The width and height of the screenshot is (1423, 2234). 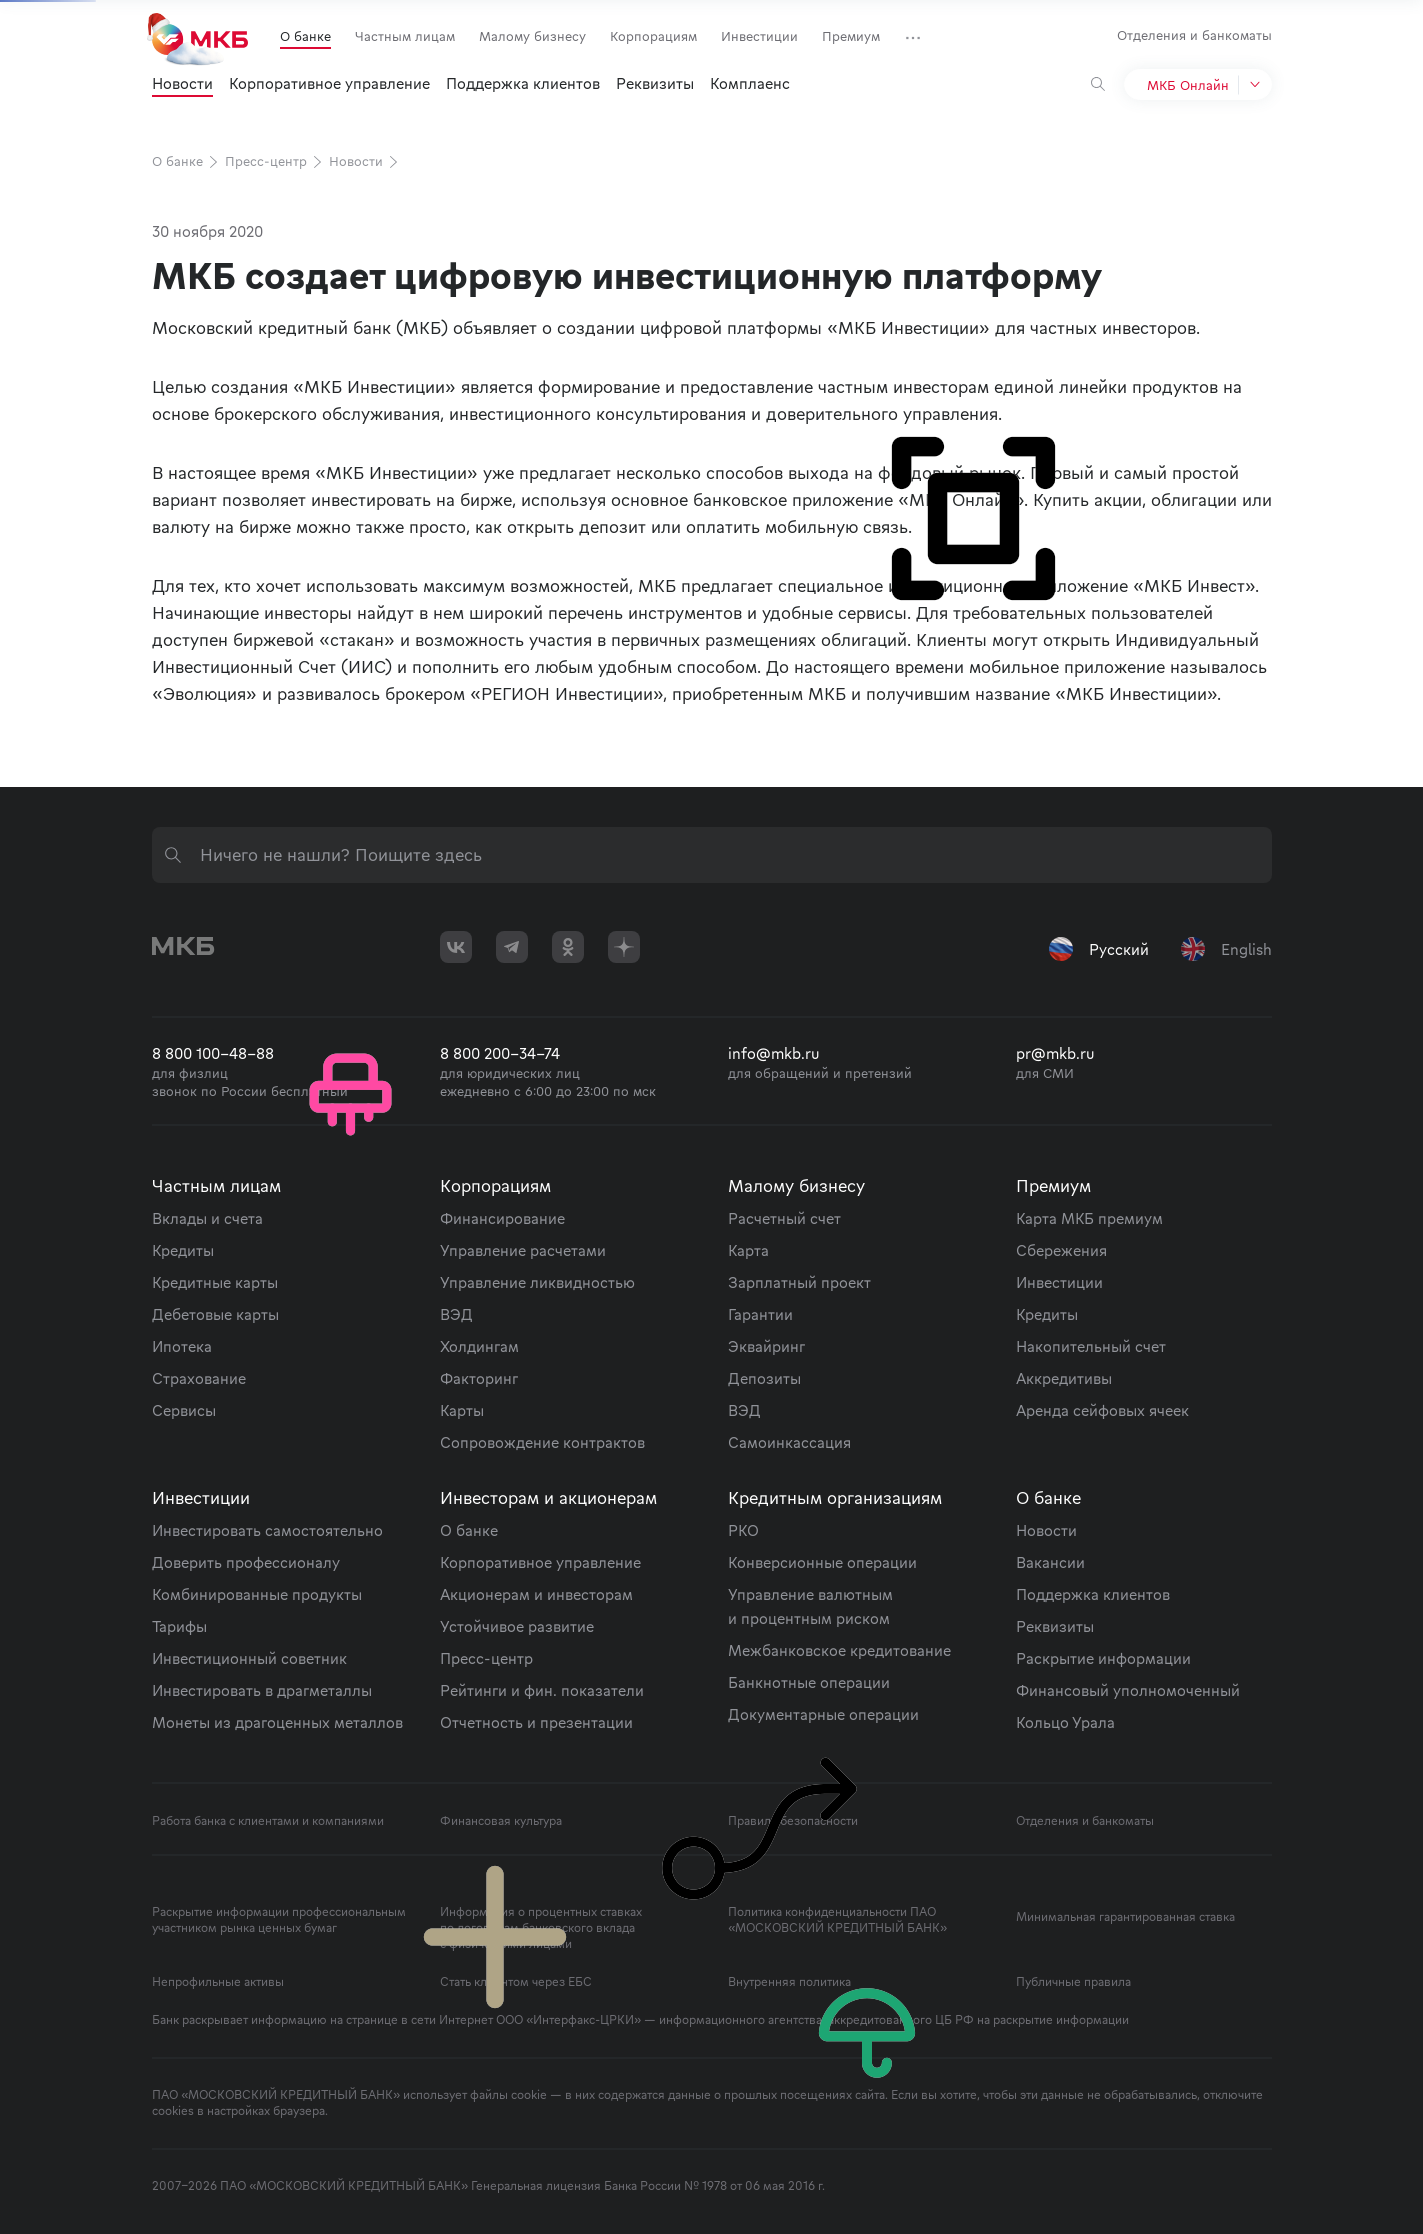 I want to click on shred or permanently delete a document, so click(x=350, y=1094).